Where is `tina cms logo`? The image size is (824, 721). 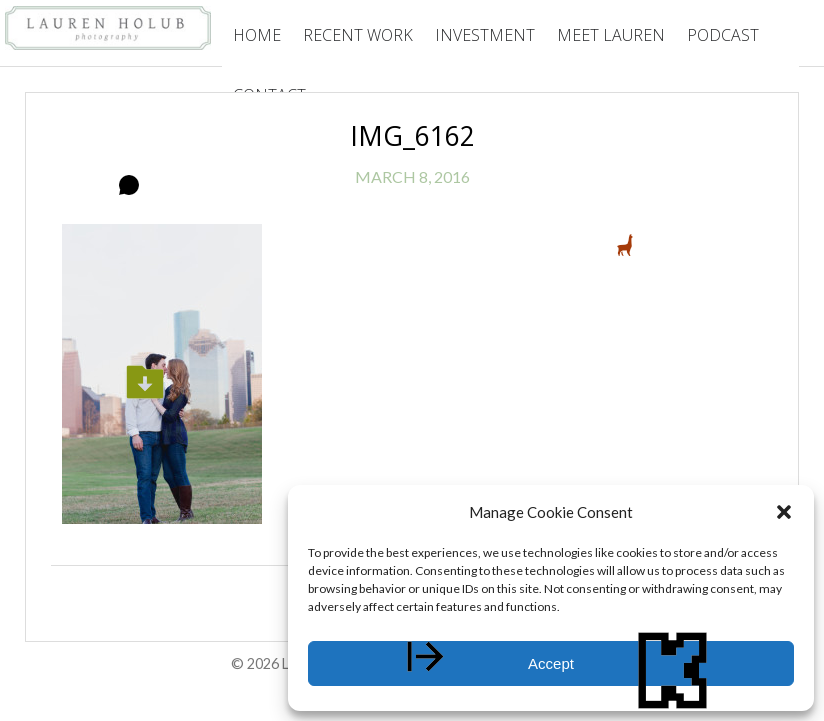 tina cms logo is located at coordinates (625, 245).